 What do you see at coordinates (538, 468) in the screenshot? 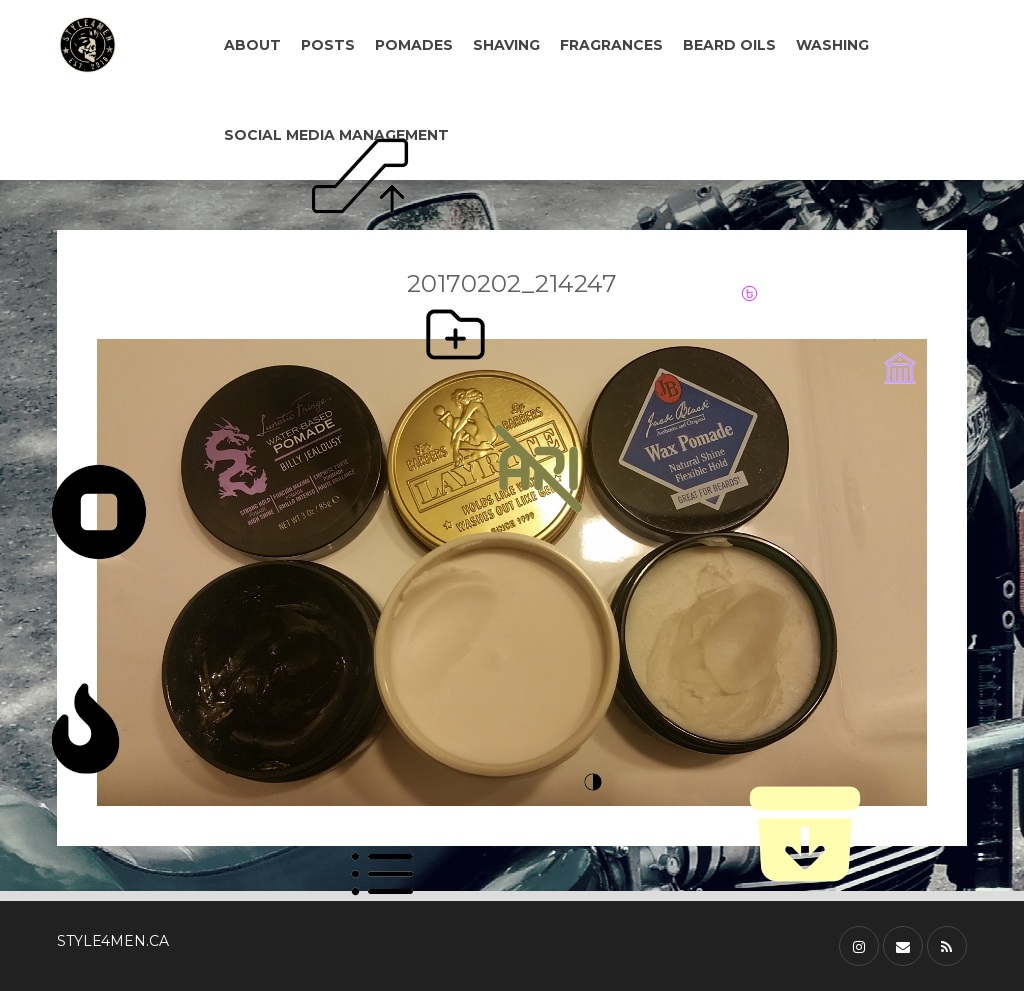
I see `api connection disabled or unavailable` at bounding box center [538, 468].